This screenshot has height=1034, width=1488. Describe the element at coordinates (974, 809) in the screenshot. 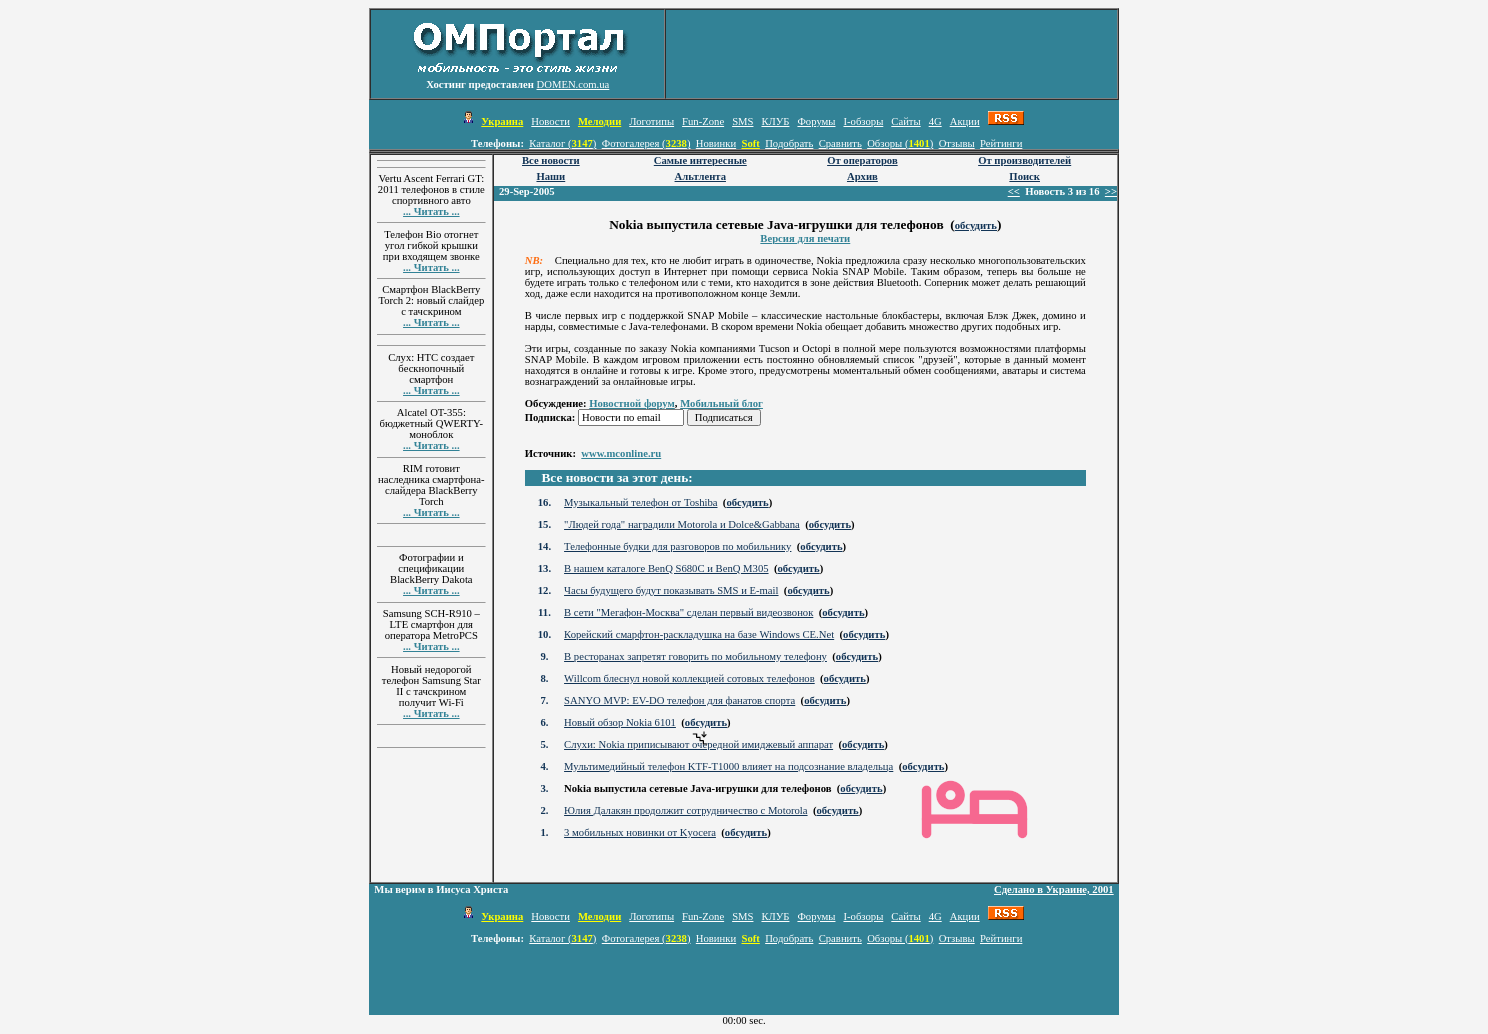

I see `view accommodation or hotel options` at that location.